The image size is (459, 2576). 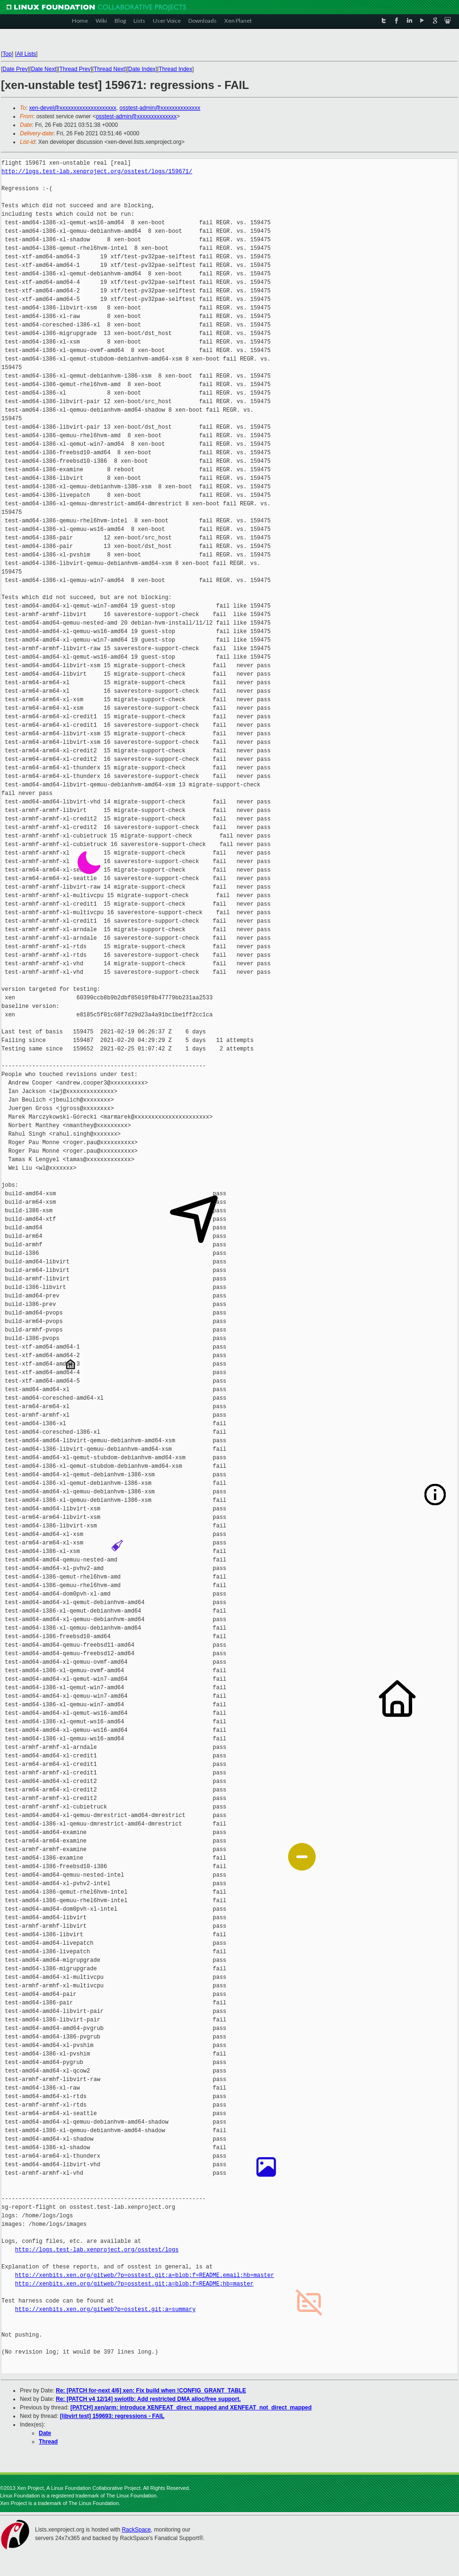 I want to click on switch to dark mode, so click(x=89, y=863).